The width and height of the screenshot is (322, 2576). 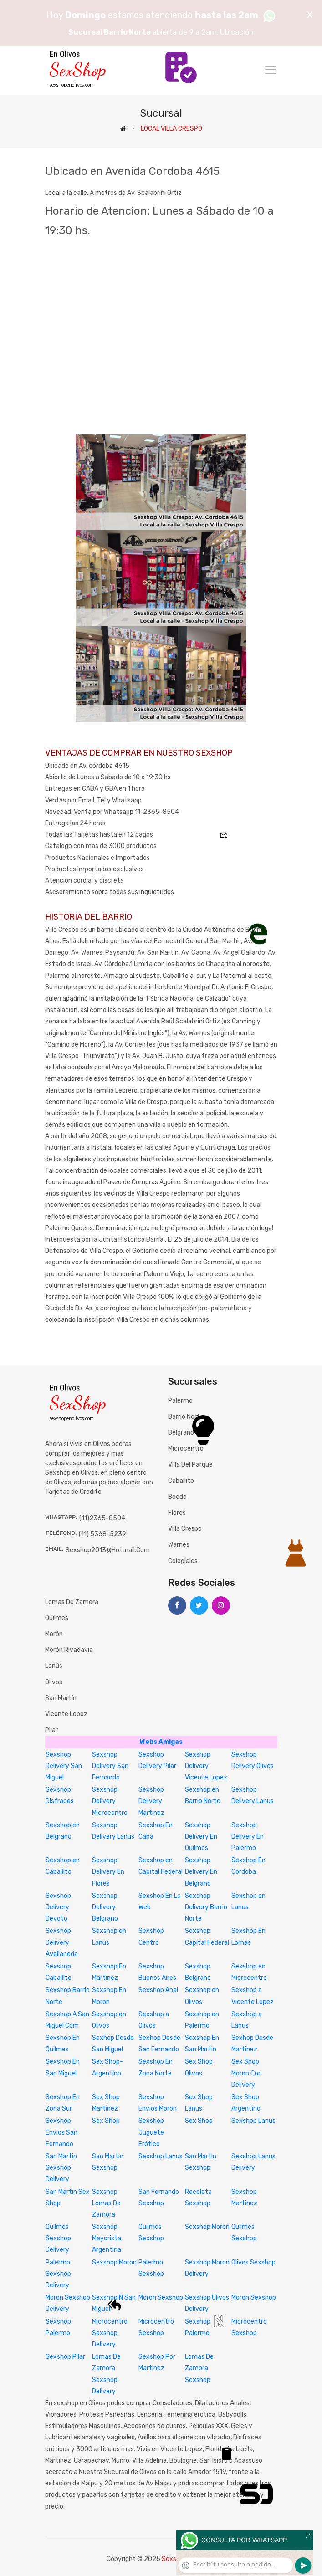 What do you see at coordinates (256, 2494) in the screenshot?
I see `speaker deck logo` at bounding box center [256, 2494].